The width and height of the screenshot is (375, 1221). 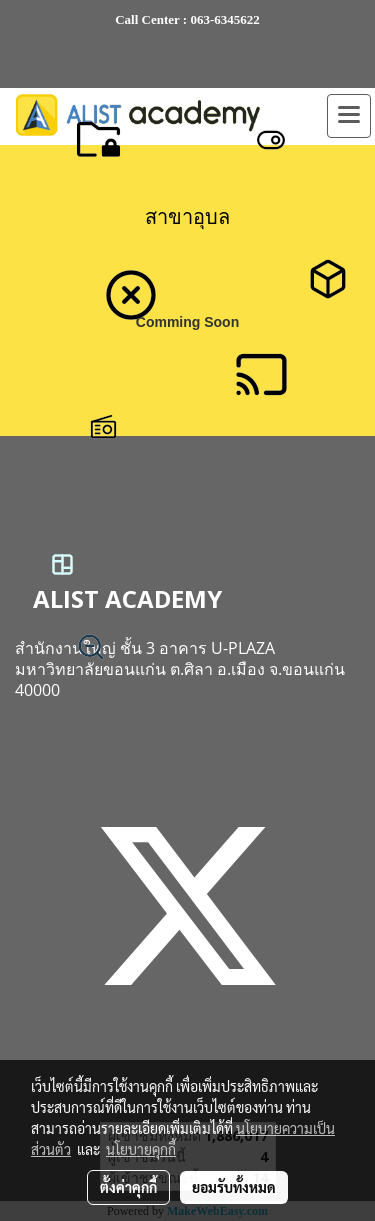 What do you see at coordinates (103, 428) in the screenshot?
I see `open radio or audio streaming` at bounding box center [103, 428].